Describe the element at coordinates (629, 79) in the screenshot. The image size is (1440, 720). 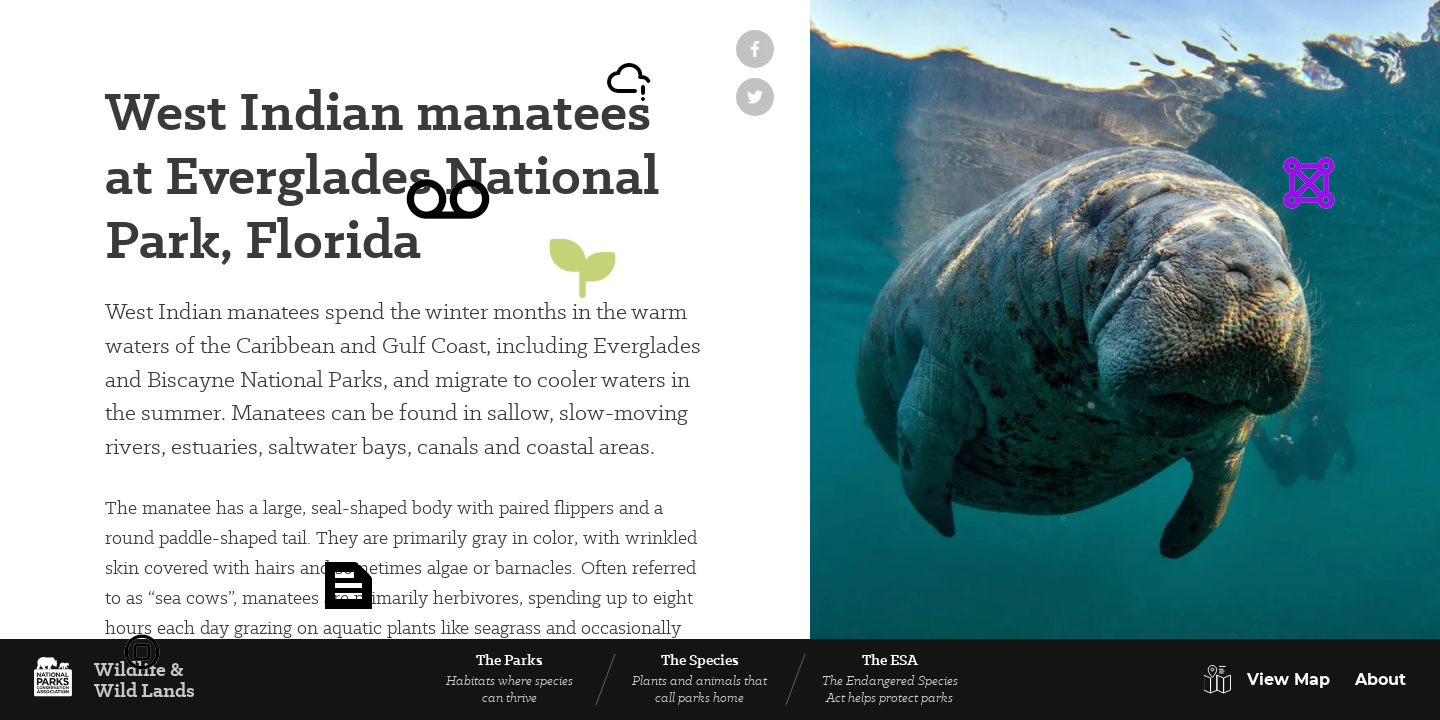
I see `cloud storage warning or alert` at that location.